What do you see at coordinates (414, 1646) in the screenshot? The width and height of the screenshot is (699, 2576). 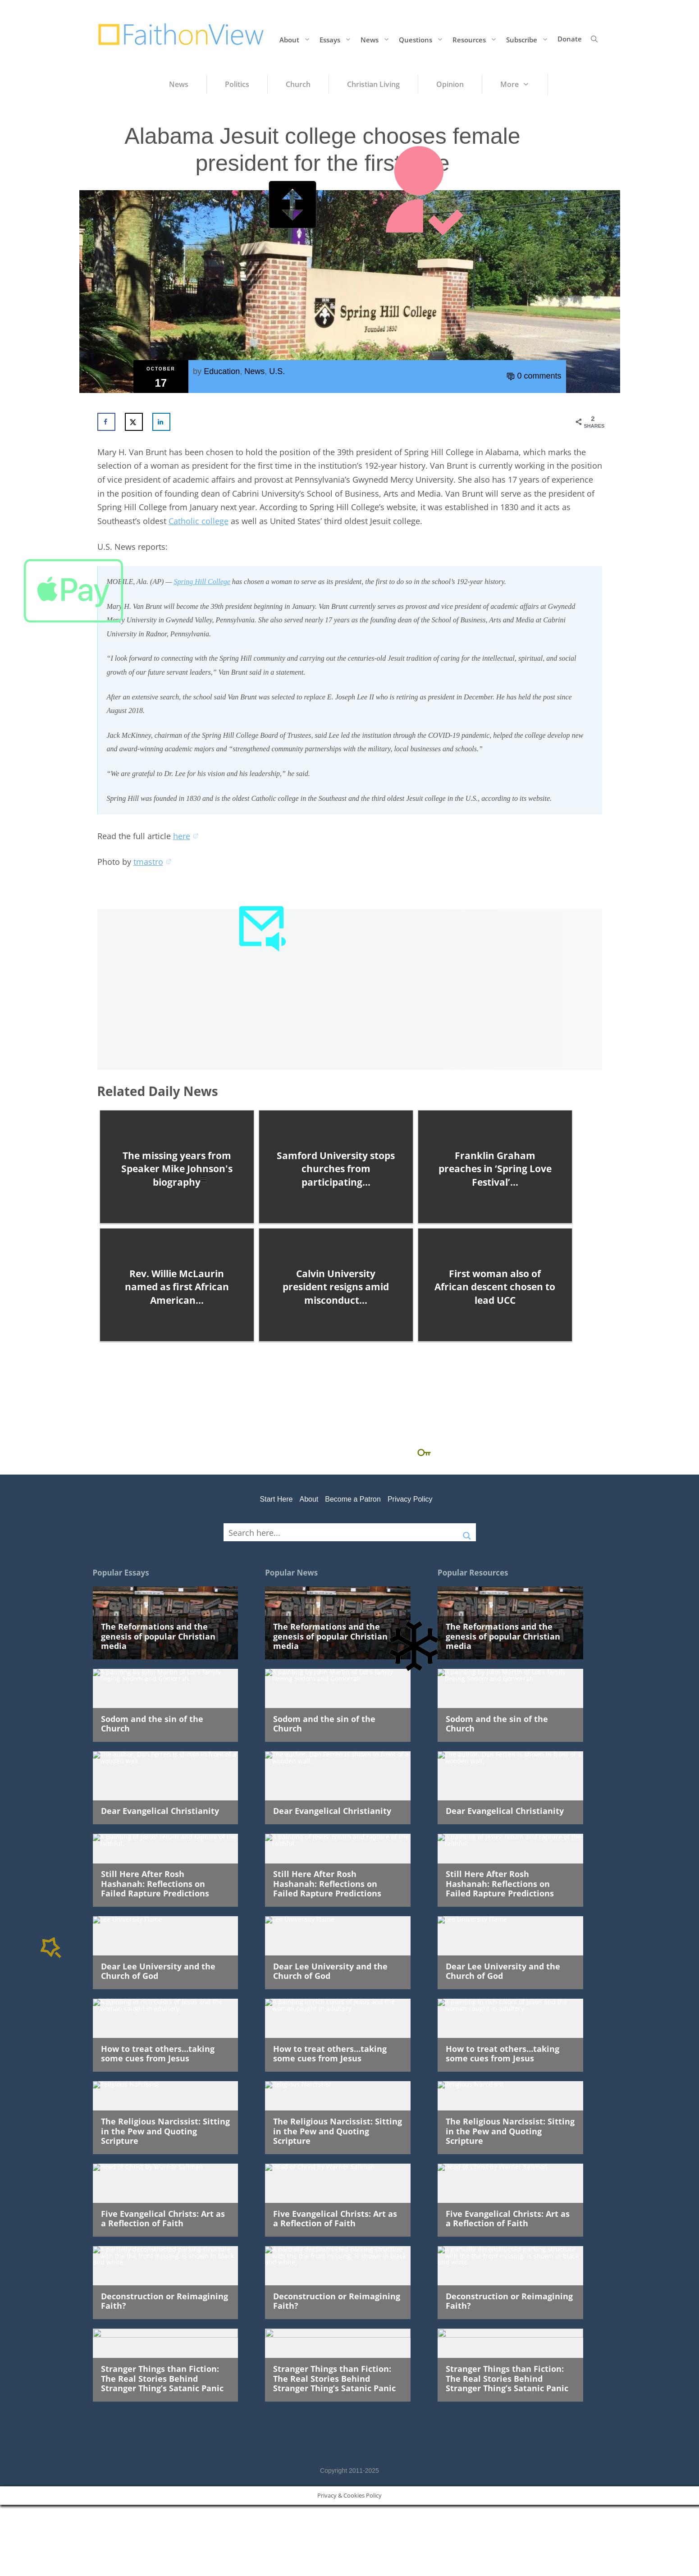 I see `activate cooling or air conditioning mode` at bounding box center [414, 1646].